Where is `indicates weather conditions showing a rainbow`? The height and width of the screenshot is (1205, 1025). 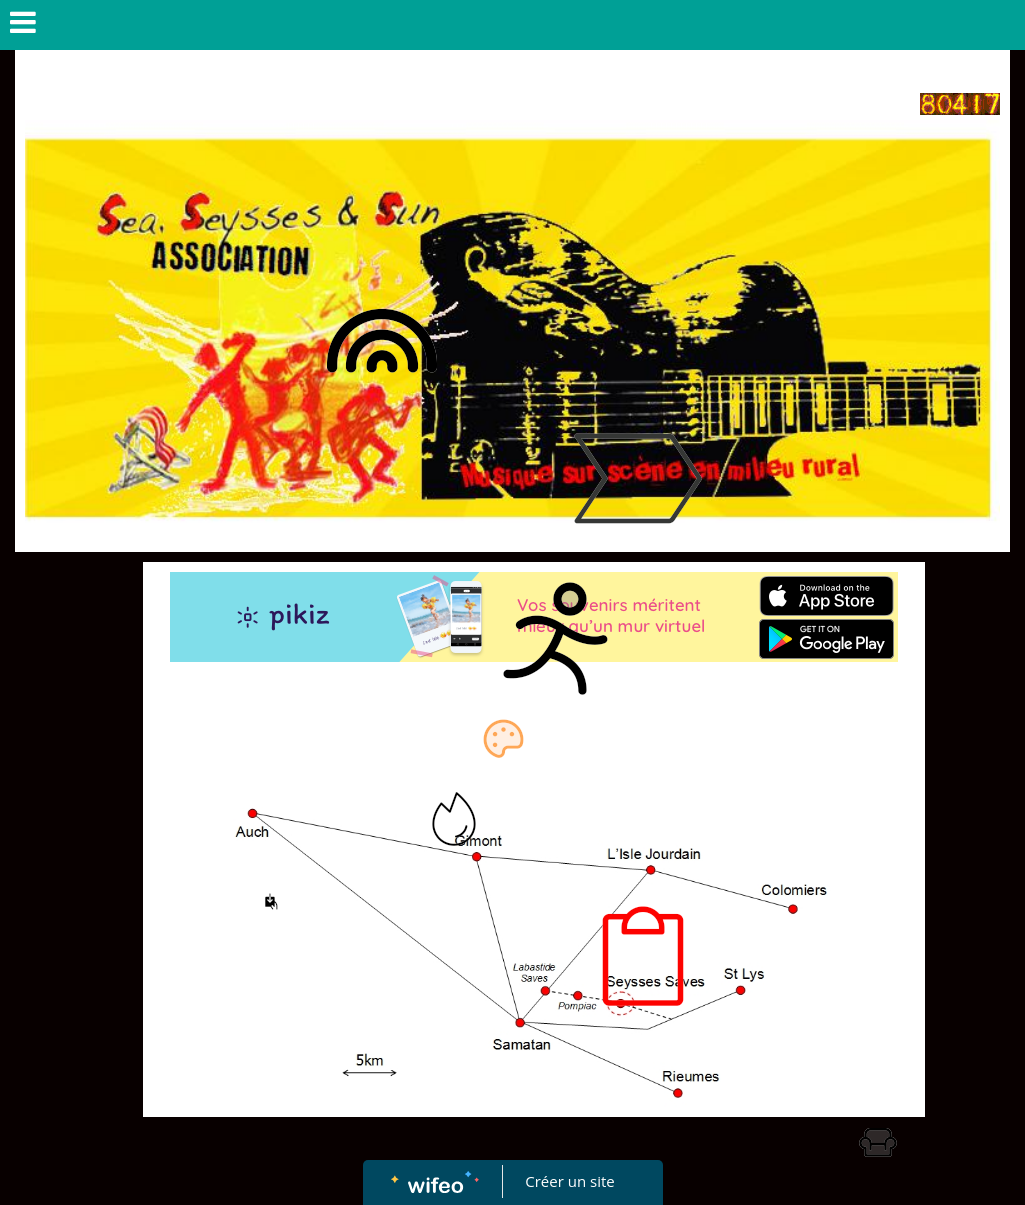 indicates weather conditions showing a rainbow is located at coordinates (382, 345).